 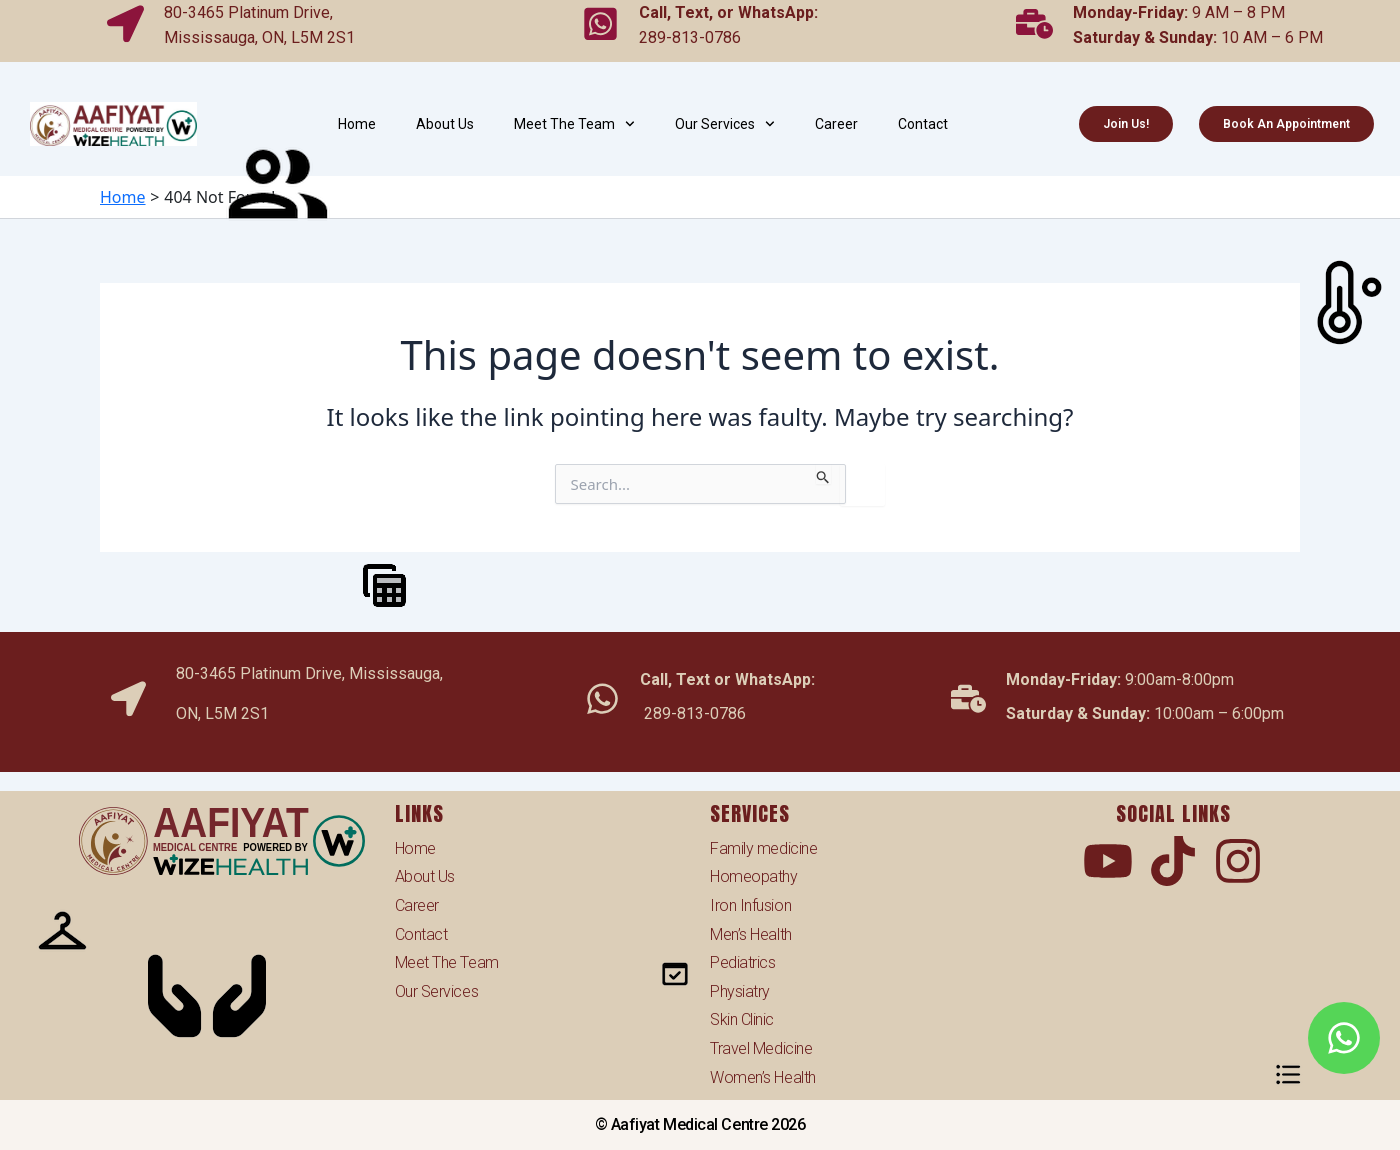 What do you see at coordinates (207, 990) in the screenshot?
I see `support or care services` at bounding box center [207, 990].